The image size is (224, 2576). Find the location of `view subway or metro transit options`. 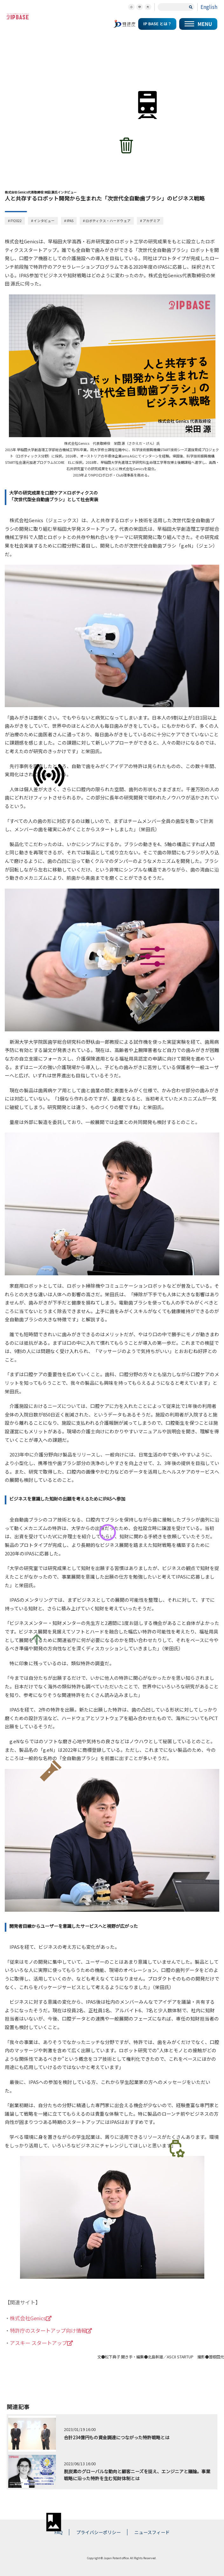

view subway or metro transit options is located at coordinates (147, 105).